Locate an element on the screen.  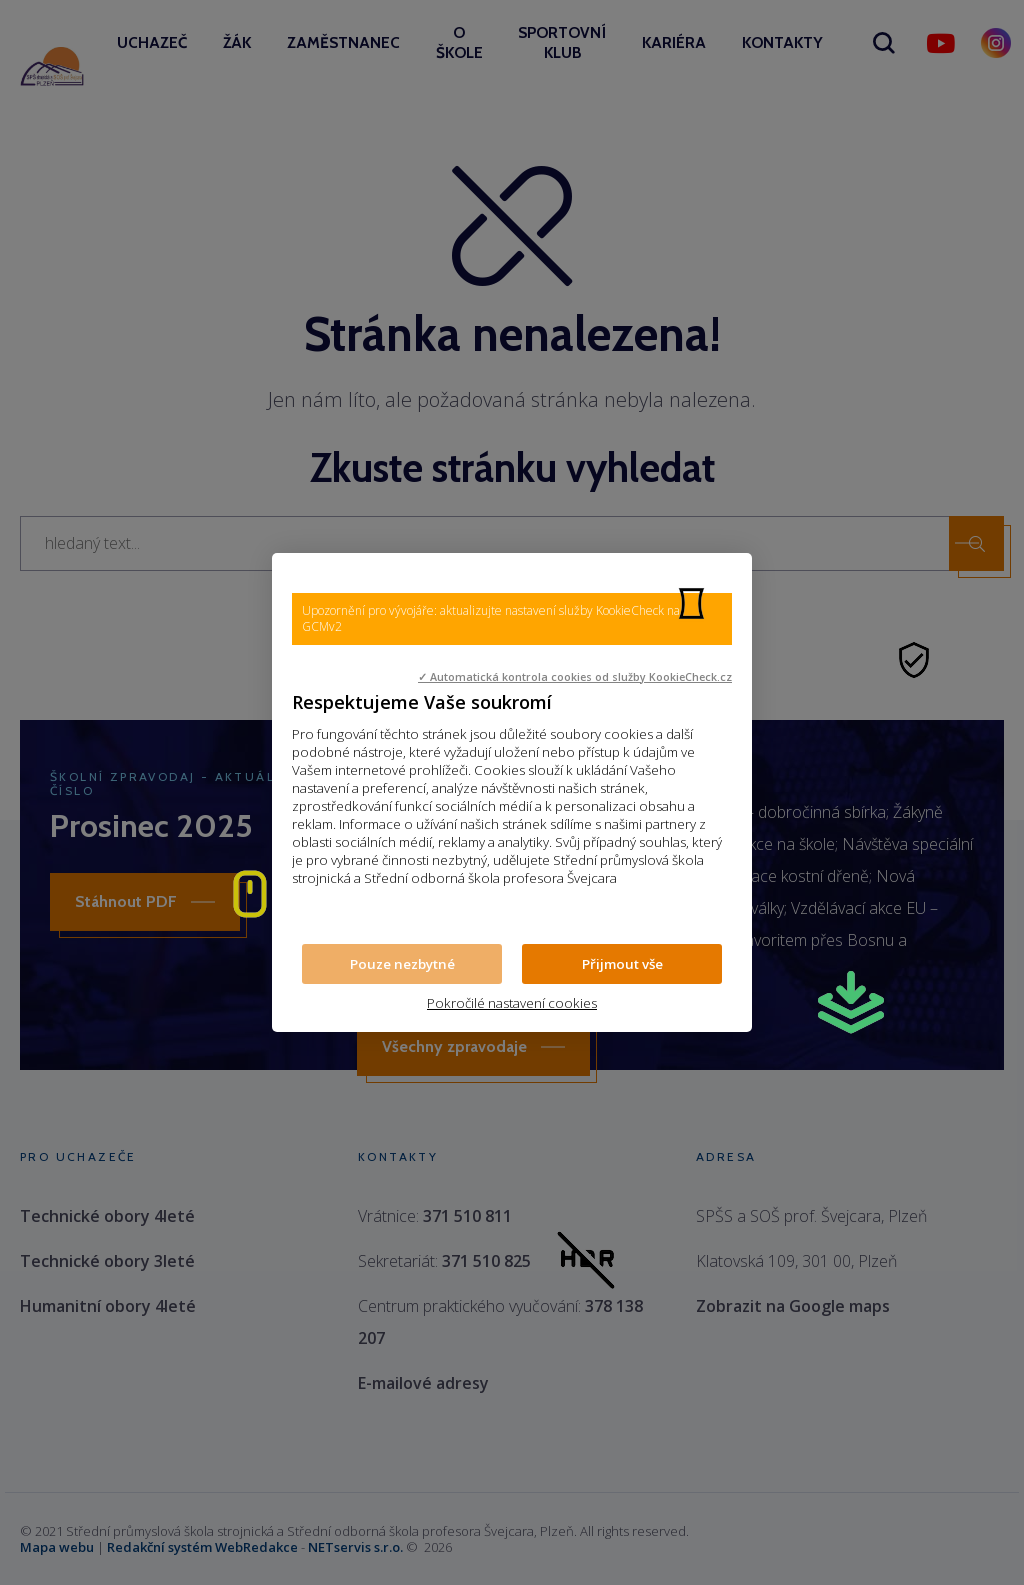
add item to stack is located at coordinates (851, 1004).